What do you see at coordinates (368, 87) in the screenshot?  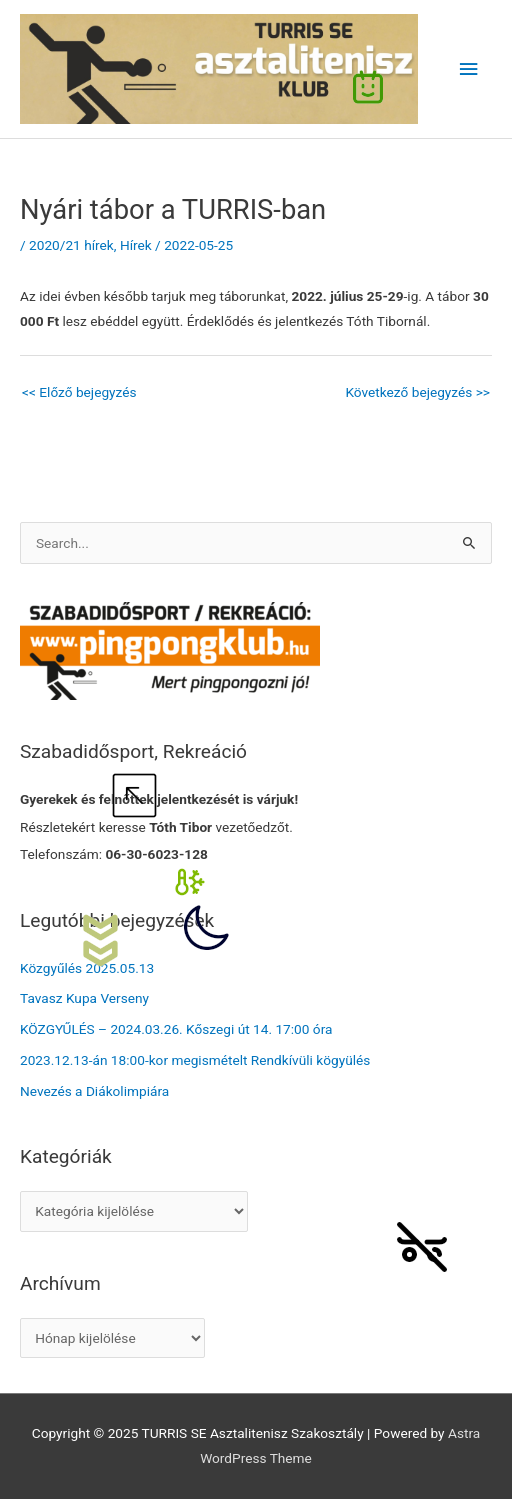 I see `access AI assistant or chatbot` at bounding box center [368, 87].